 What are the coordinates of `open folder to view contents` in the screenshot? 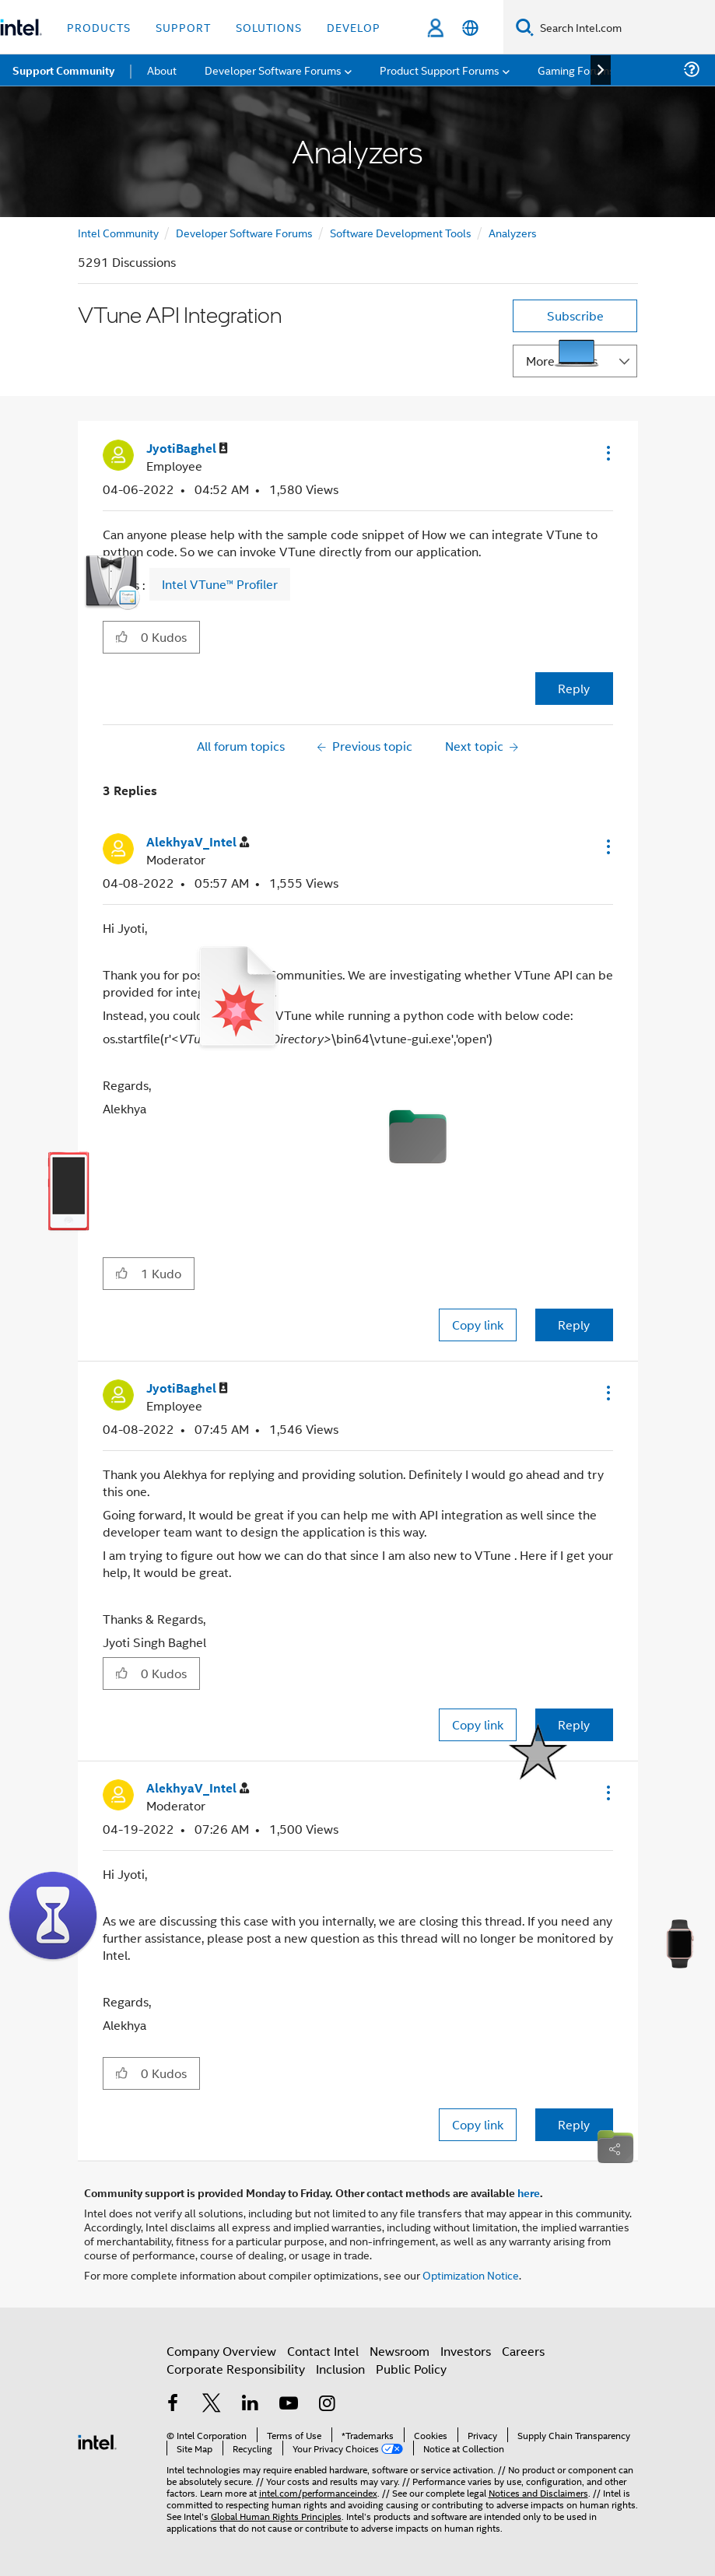 It's located at (418, 1137).